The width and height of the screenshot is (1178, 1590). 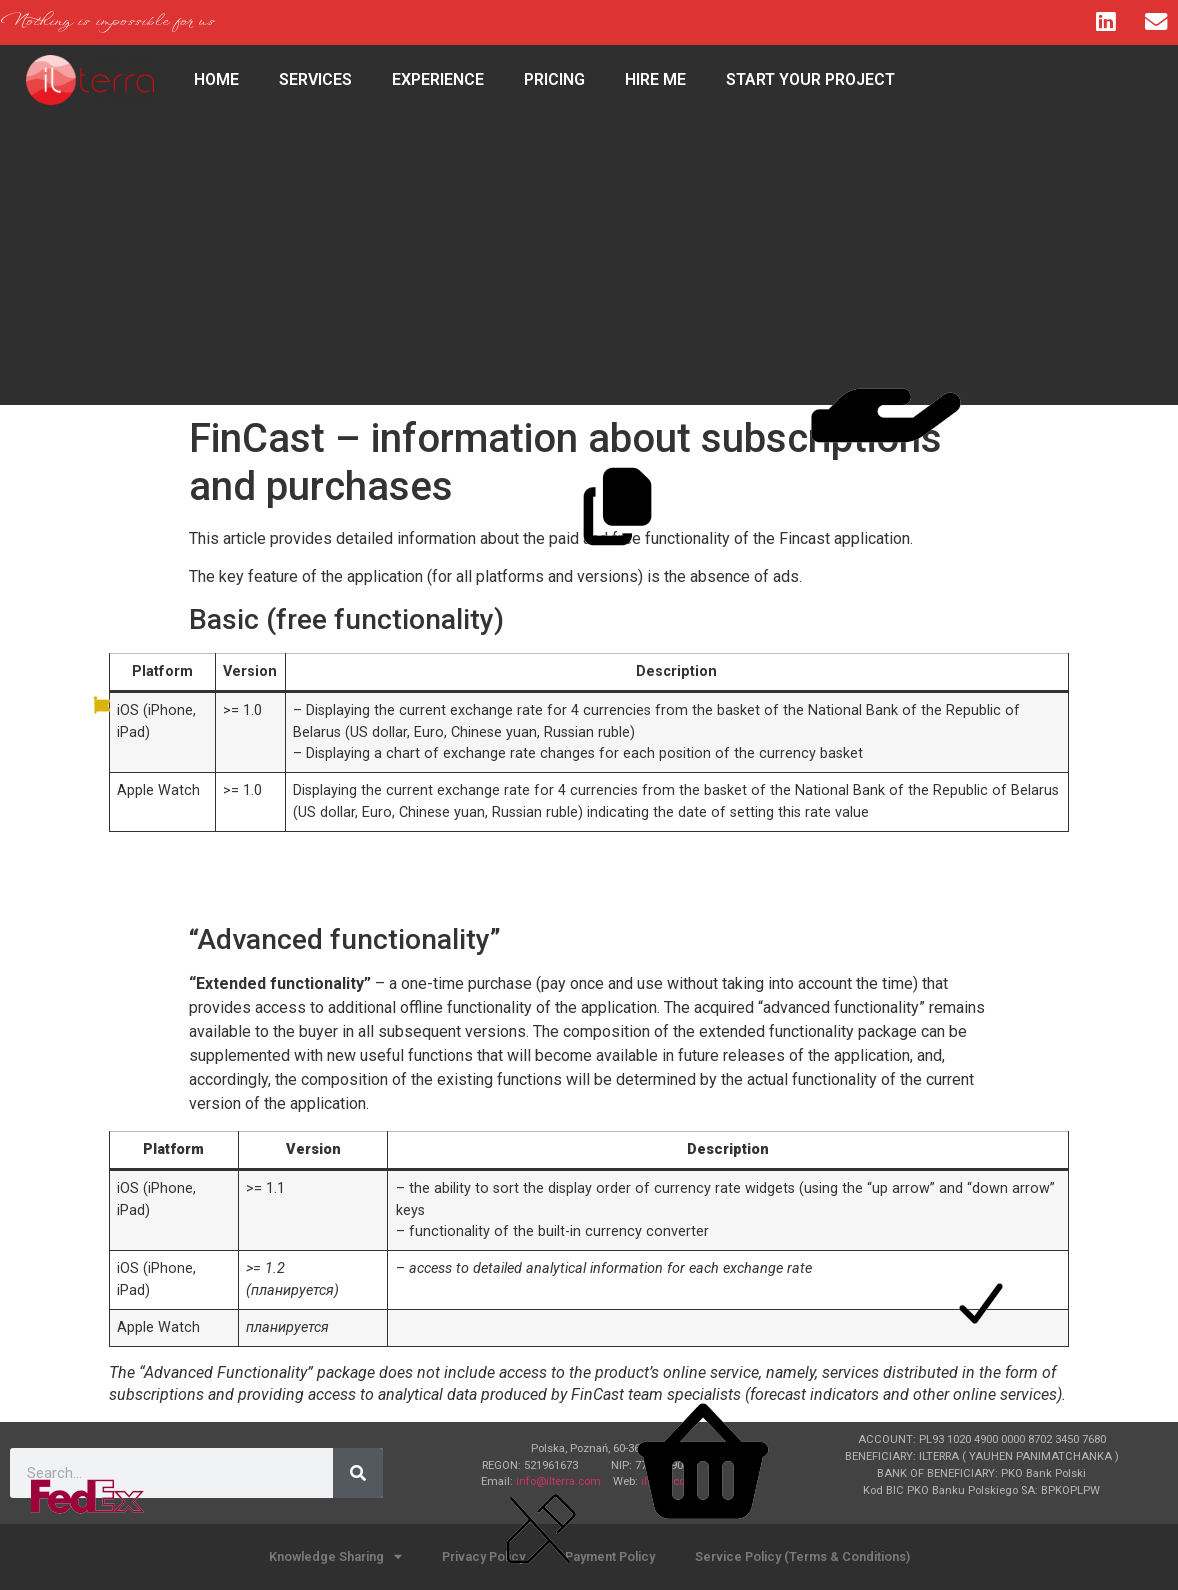 What do you see at coordinates (102, 705) in the screenshot?
I see `Font Awesome brand logo` at bounding box center [102, 705].